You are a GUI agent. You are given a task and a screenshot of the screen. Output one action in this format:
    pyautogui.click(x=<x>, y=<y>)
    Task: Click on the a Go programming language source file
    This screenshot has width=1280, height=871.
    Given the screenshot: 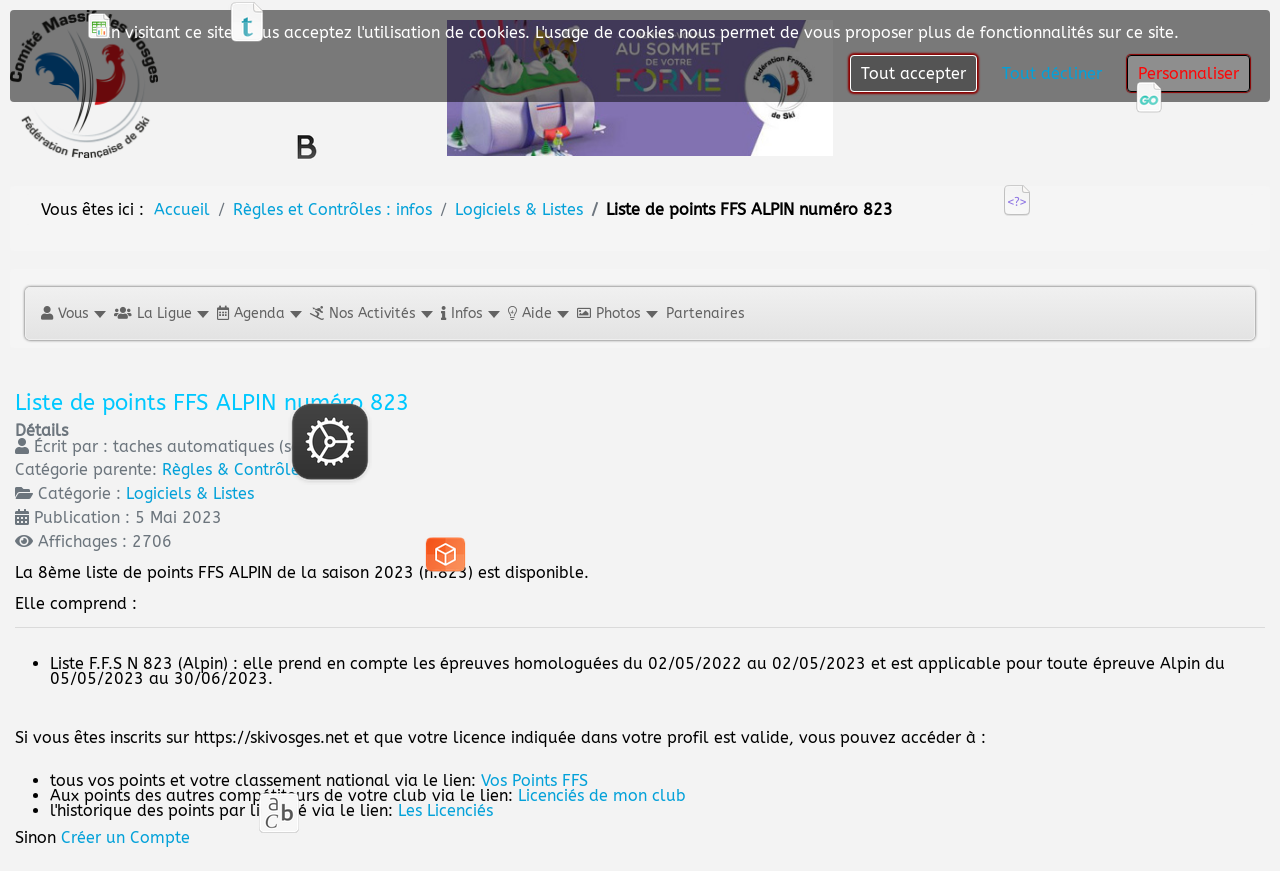 What is the action you would take?
    pyautogui.click(x=1149, y=97)
    